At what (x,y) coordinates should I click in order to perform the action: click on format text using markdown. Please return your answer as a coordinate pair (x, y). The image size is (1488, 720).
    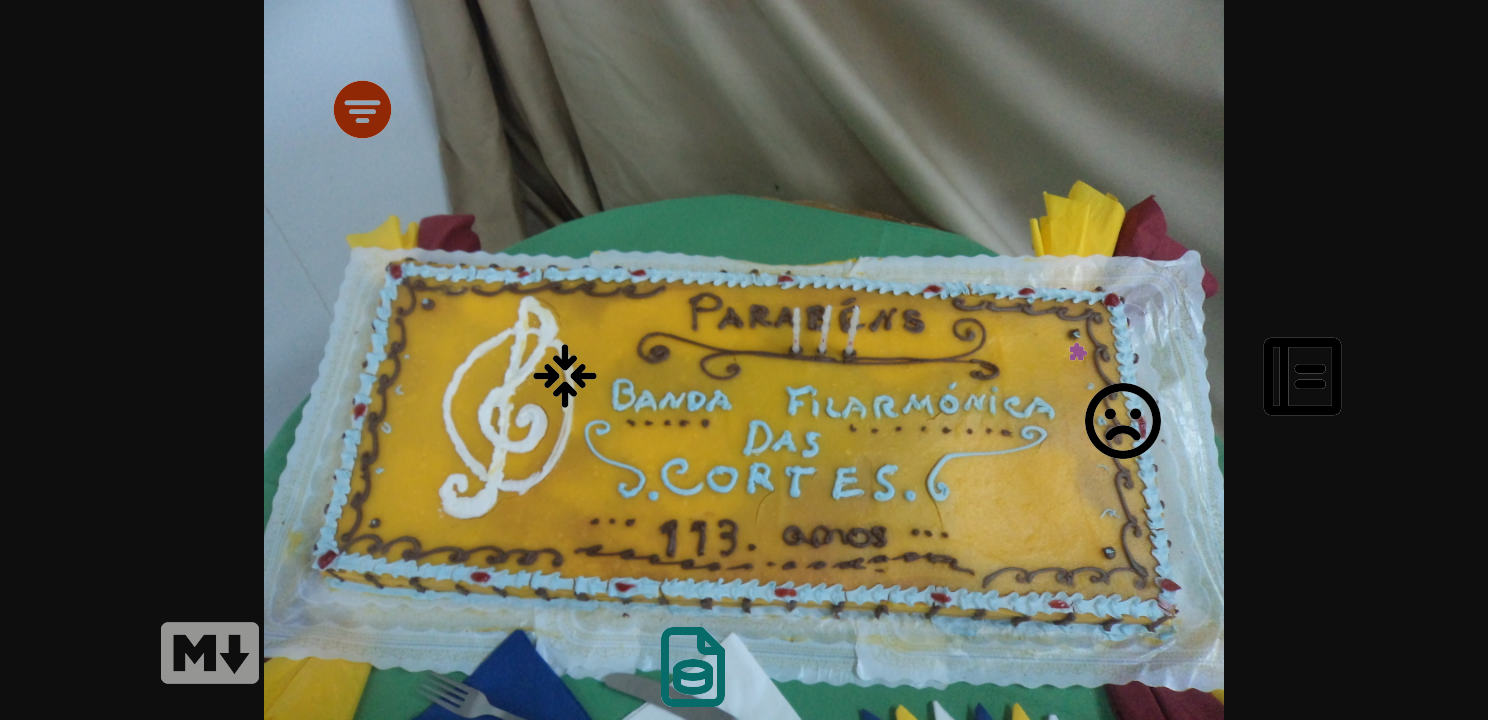
    Looking at the image, I should click on (210, 653).